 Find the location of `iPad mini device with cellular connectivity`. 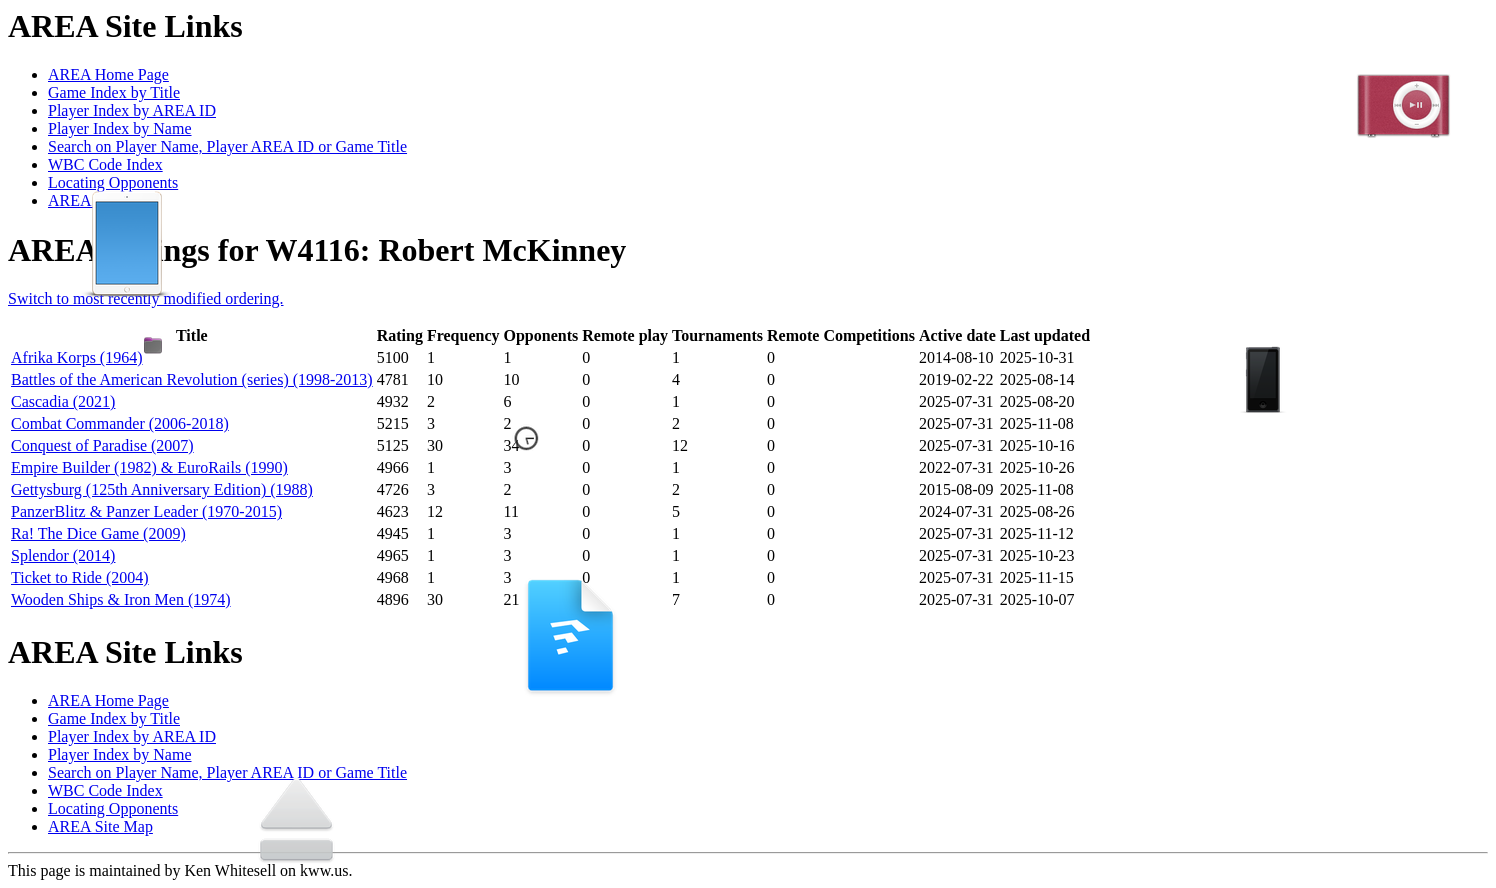

iPad mini device with cellular connectivity is located at coordinates (127, 234).